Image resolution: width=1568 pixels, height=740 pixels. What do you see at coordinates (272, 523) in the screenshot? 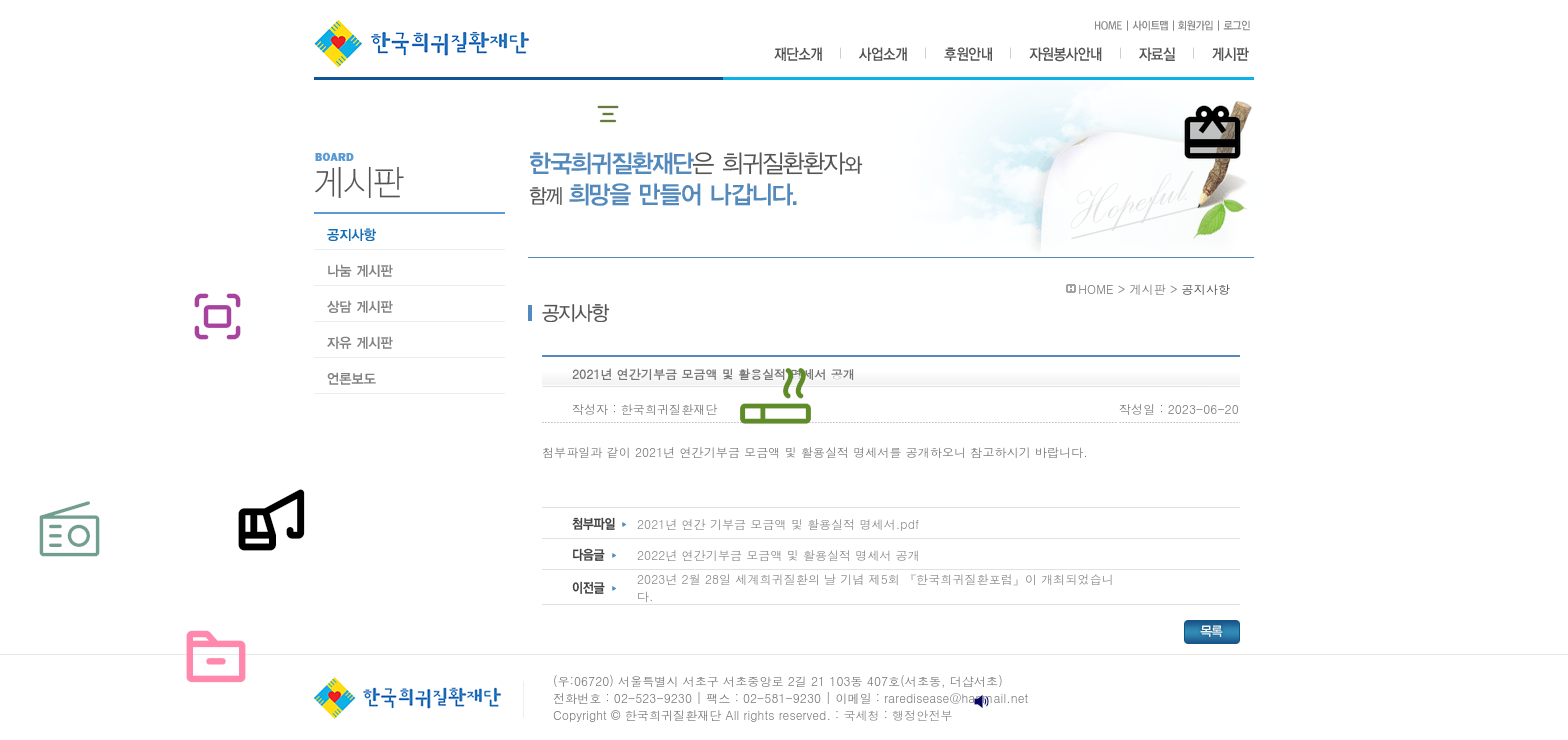
I see `construction or building in progress` at bounding box center [272, 523].